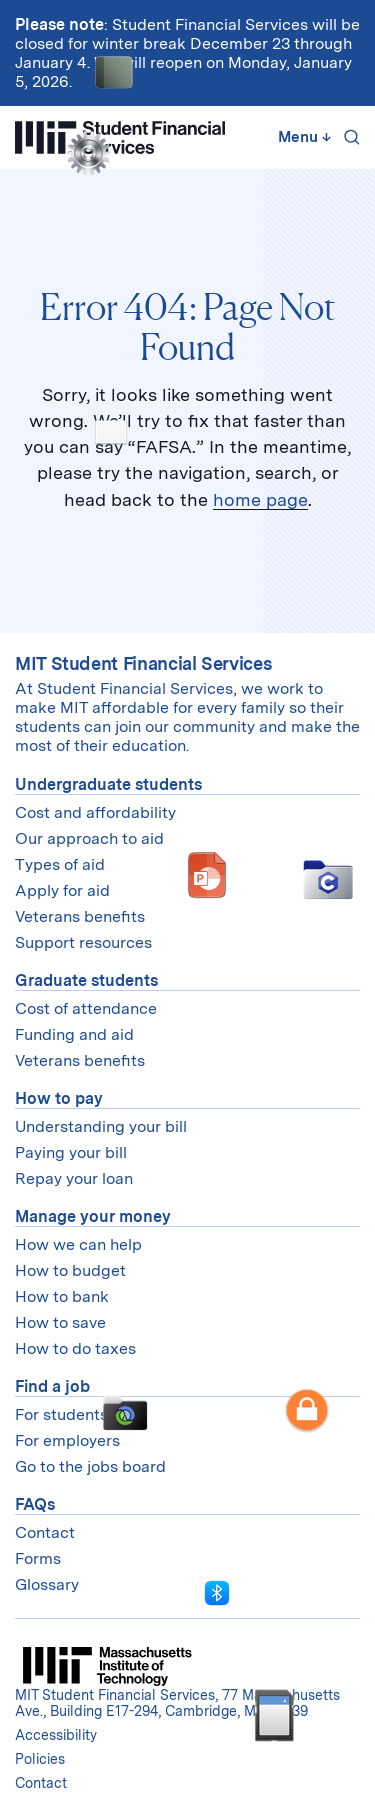  I want to click on access your desktop folder, so click(114, 71).